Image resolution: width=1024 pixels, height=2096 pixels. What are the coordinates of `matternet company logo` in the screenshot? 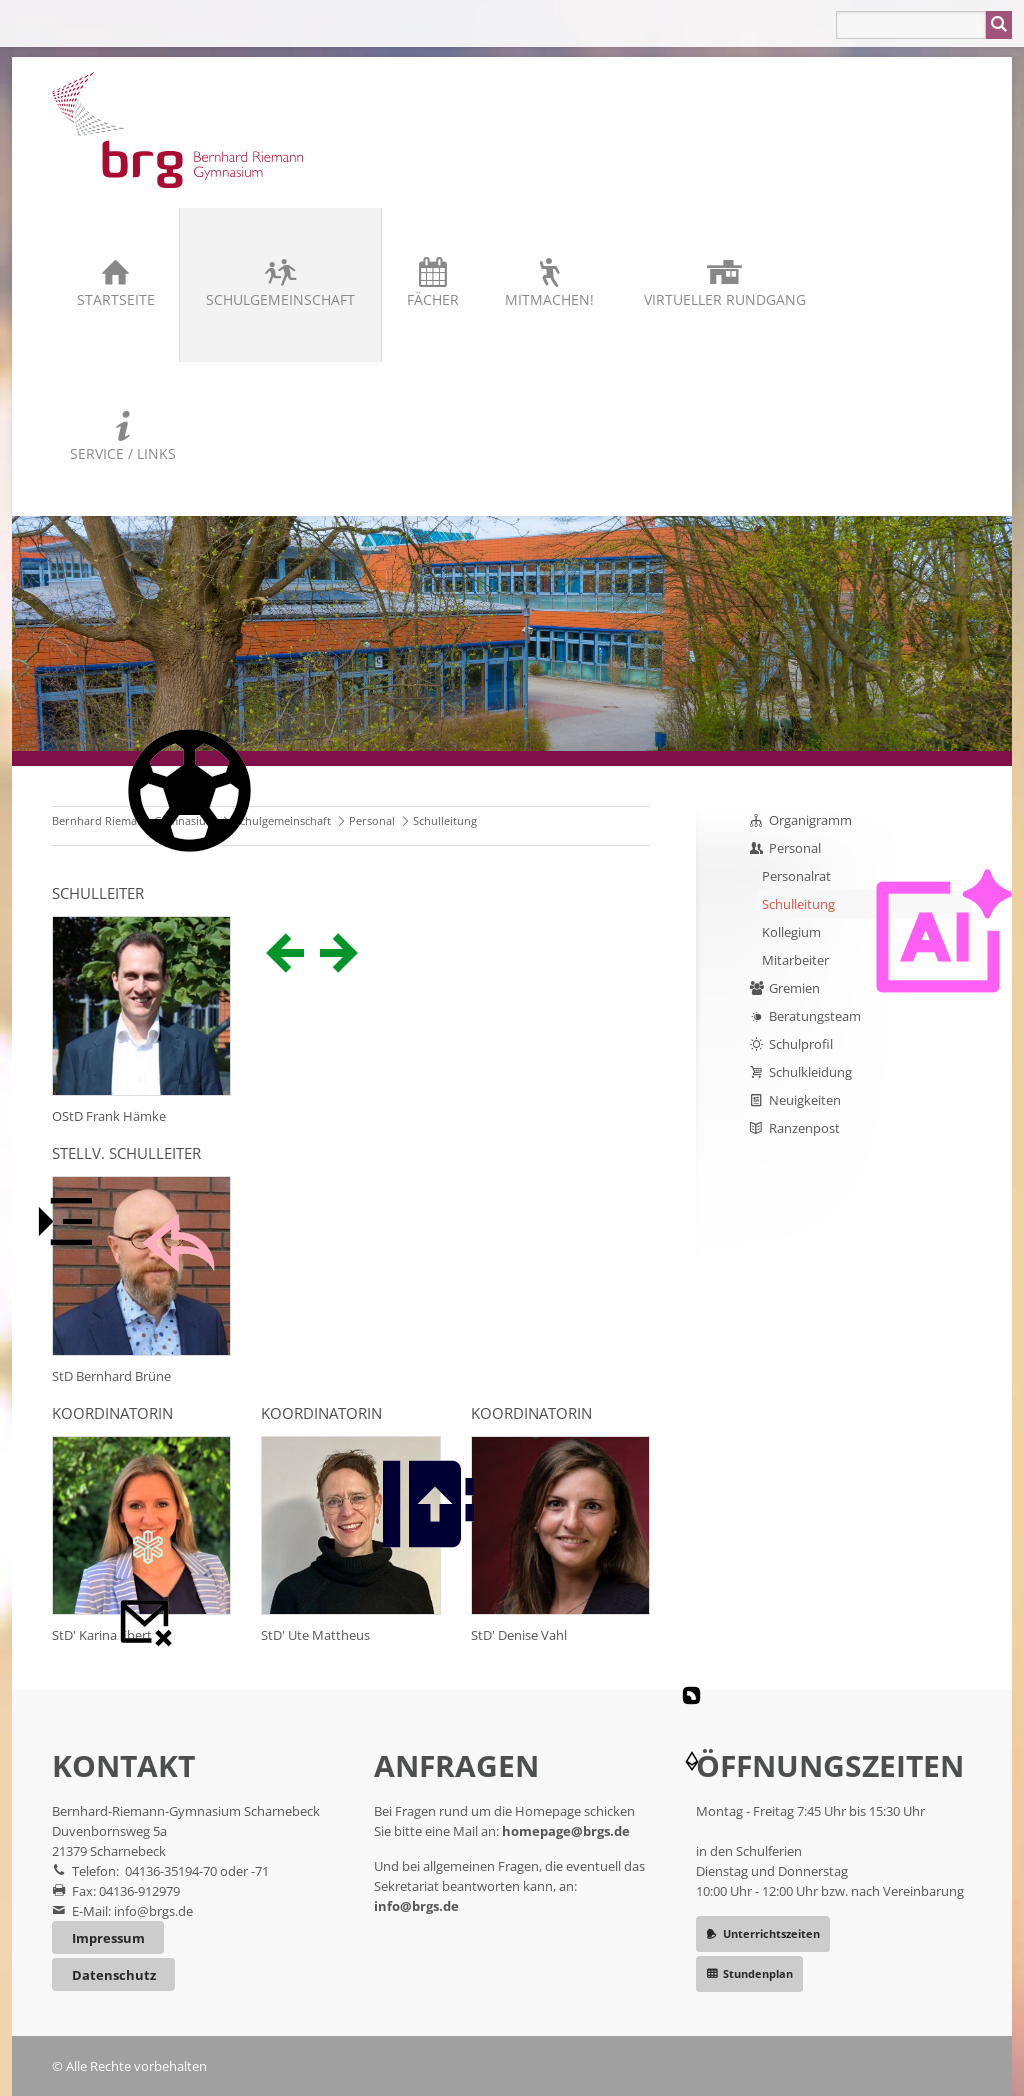 It's located at (148, 1547).